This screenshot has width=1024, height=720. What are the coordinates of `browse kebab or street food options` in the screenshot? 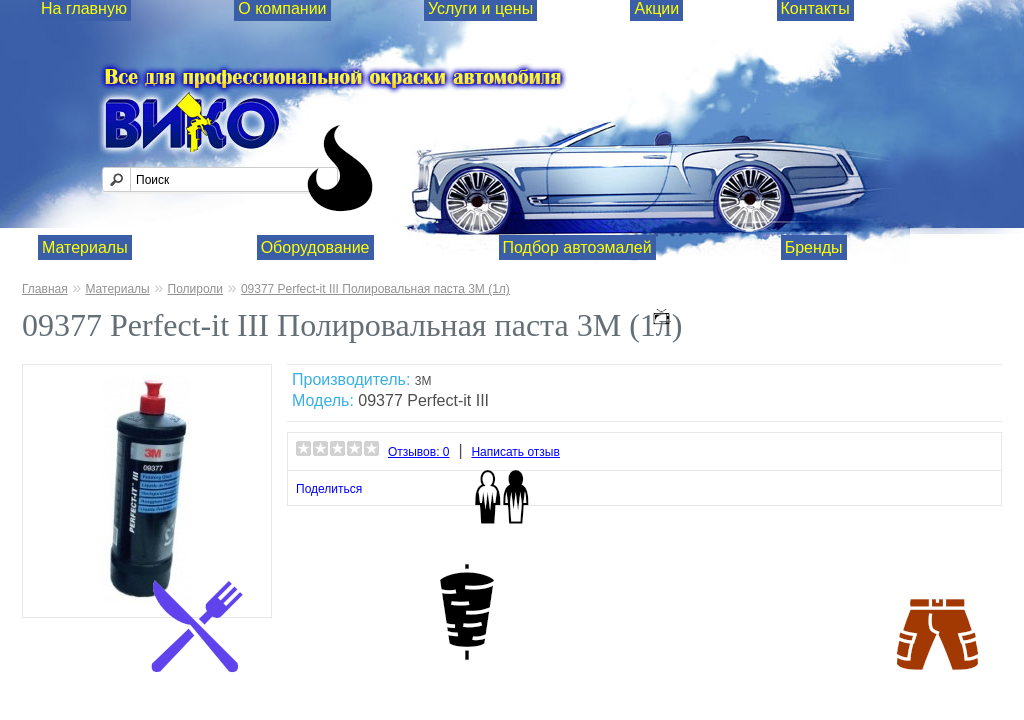 It's located at (467, 612).